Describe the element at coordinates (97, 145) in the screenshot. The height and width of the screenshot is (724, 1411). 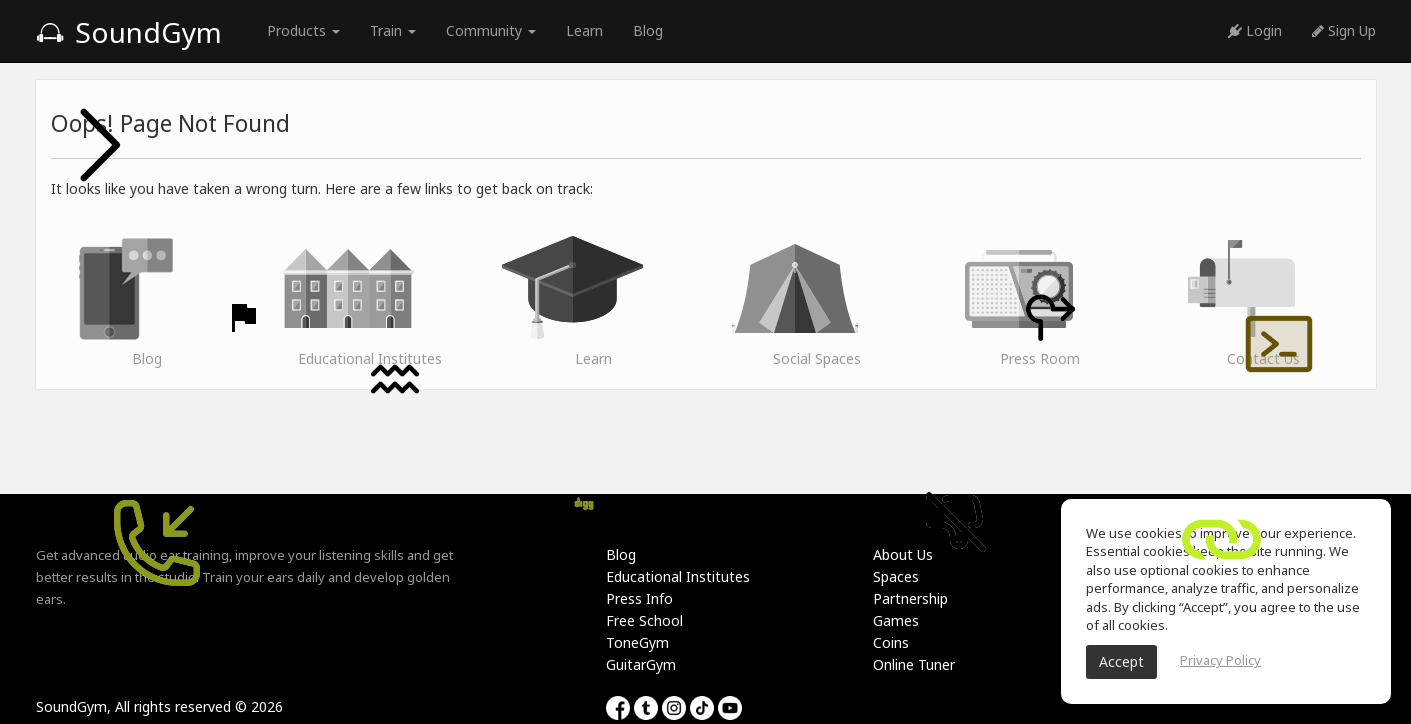
I see `navigate to the next item or page` at that location.